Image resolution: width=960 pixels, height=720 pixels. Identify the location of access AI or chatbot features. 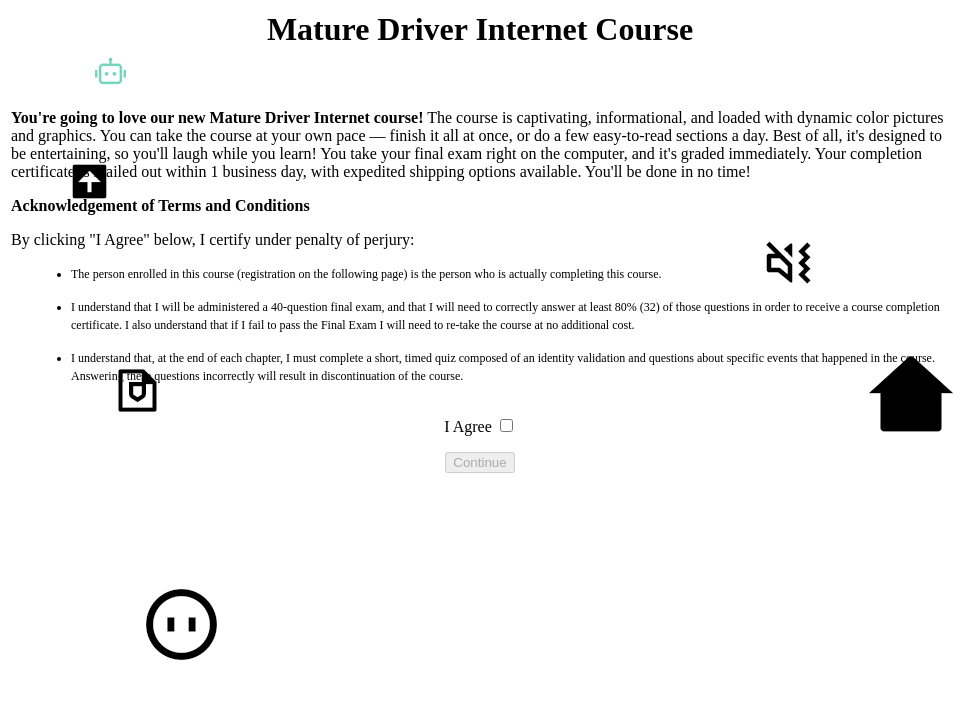
(110, 72).